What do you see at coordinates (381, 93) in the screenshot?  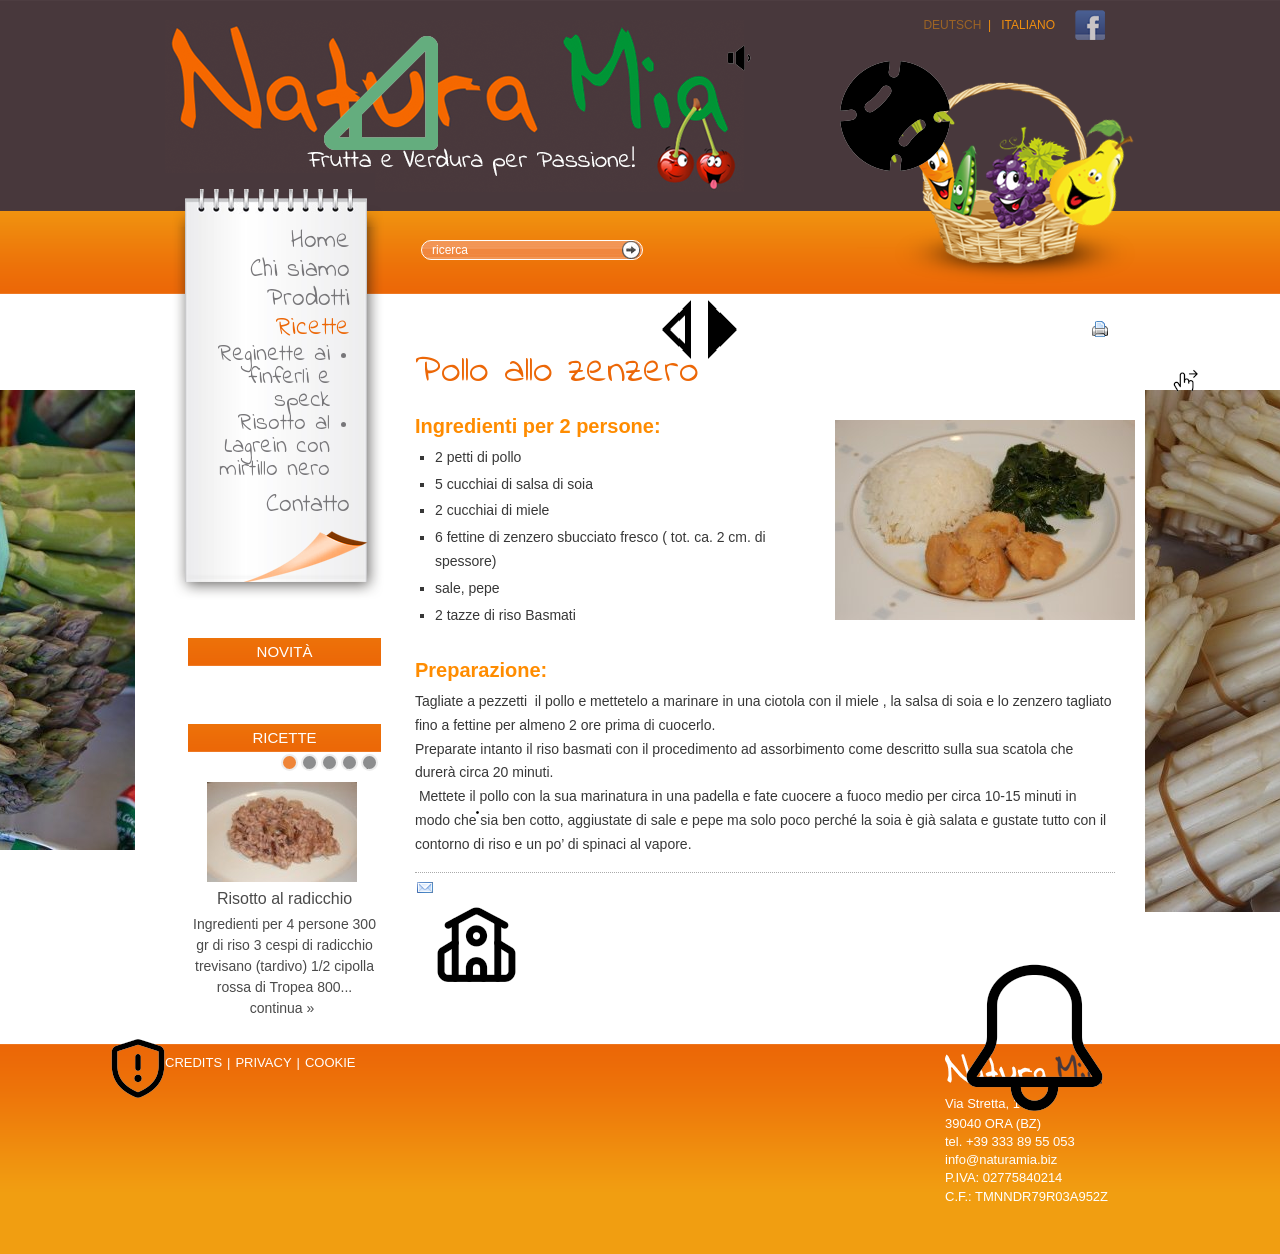 I see `indicates weak cellular signal strength (2 bars)` at bounding box center [381, 93].